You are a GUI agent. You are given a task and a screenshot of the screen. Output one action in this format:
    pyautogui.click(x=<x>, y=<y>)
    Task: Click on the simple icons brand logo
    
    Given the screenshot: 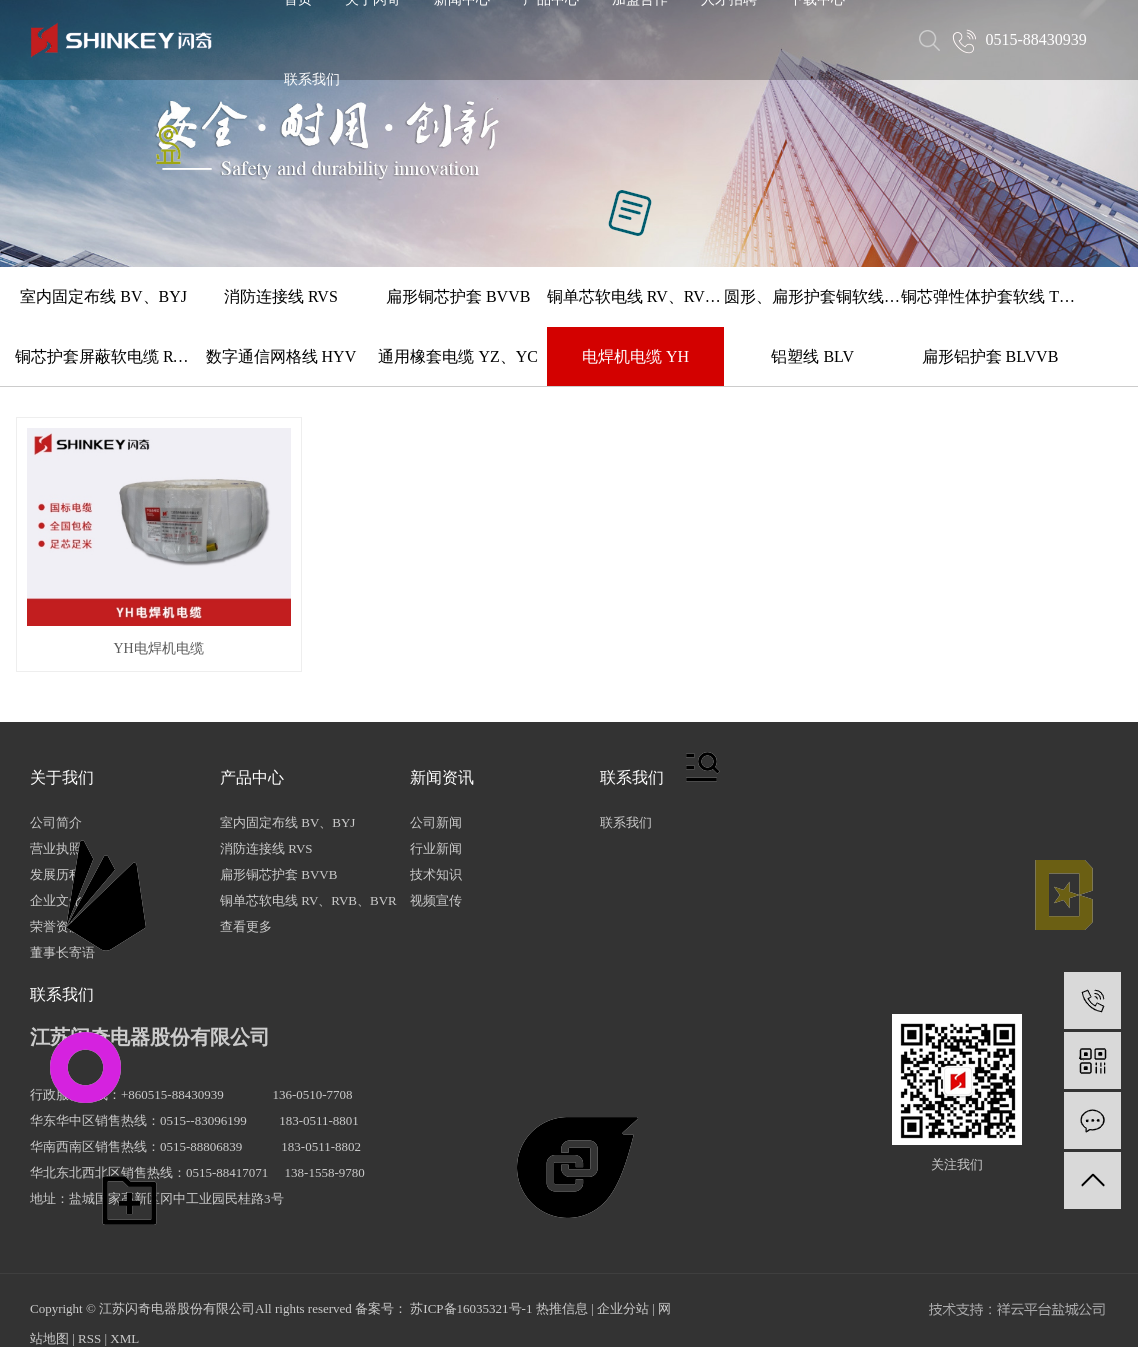 What is the action you would take?
    pyautogui.click(x=168, y=144)
    